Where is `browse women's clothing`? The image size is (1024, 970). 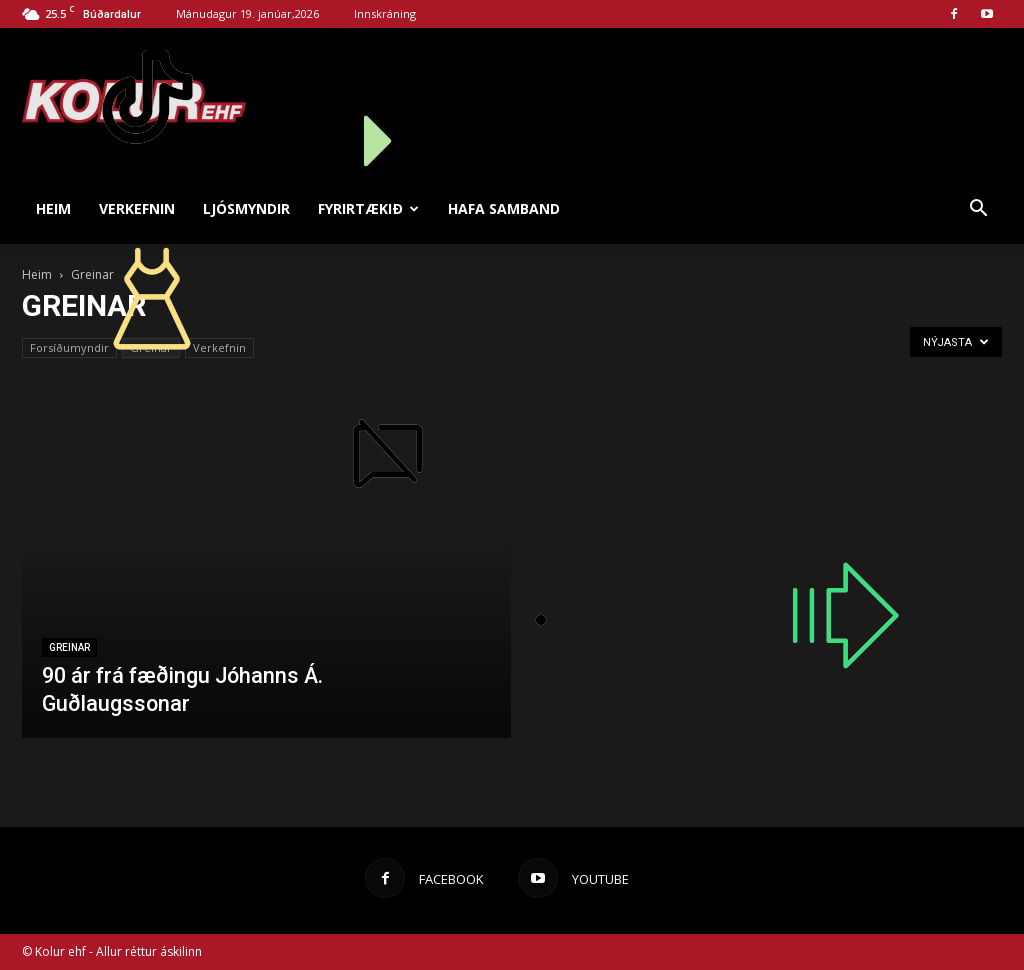 browse women's clothing is located at coordinates (152, 304).